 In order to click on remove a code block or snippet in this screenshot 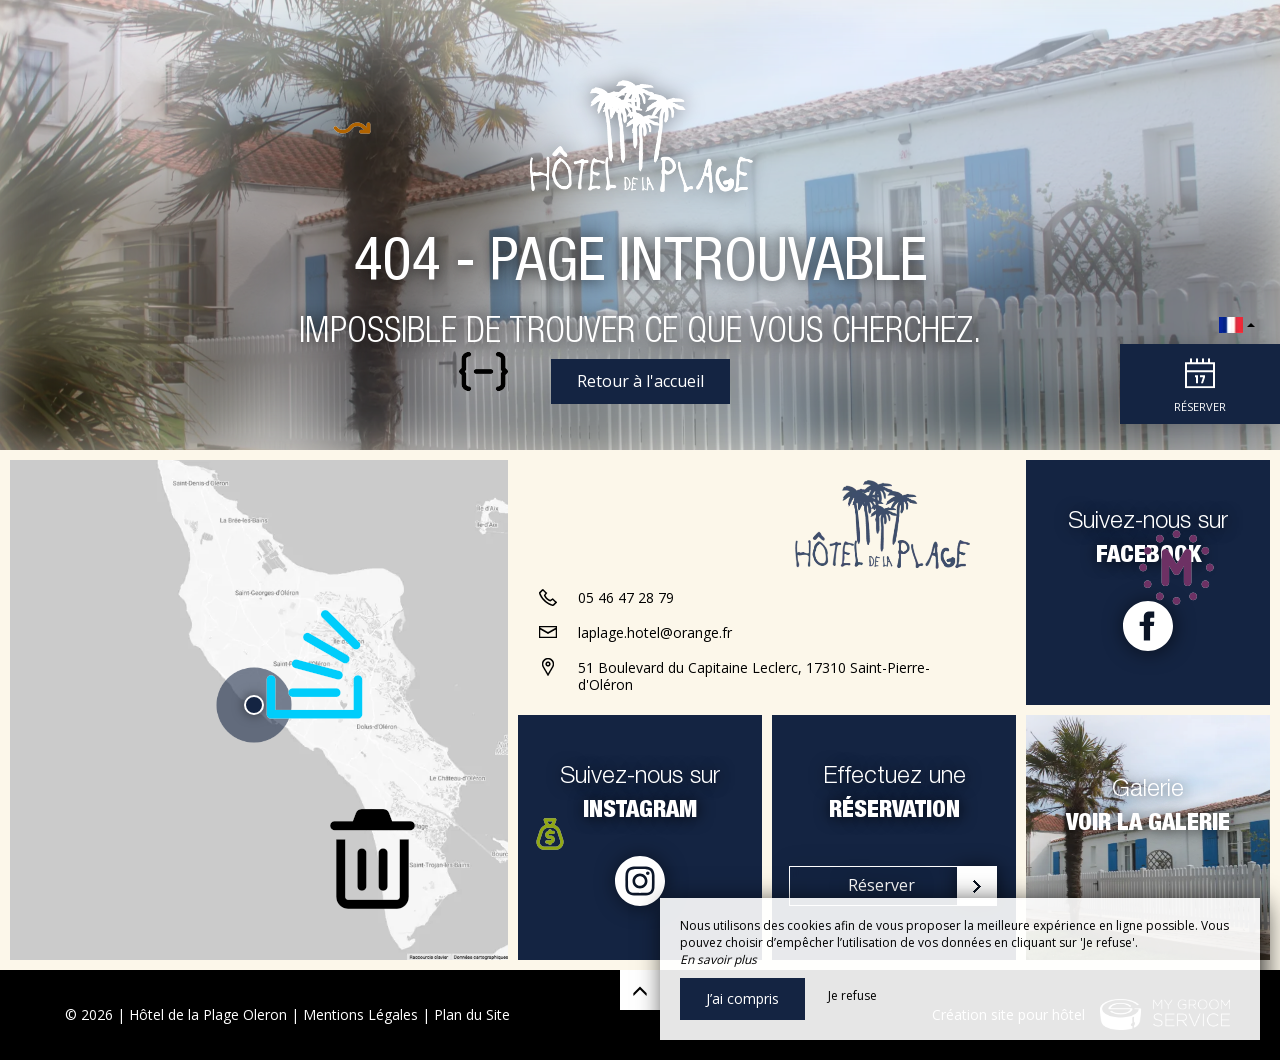, I will do `click(483, 371)`.